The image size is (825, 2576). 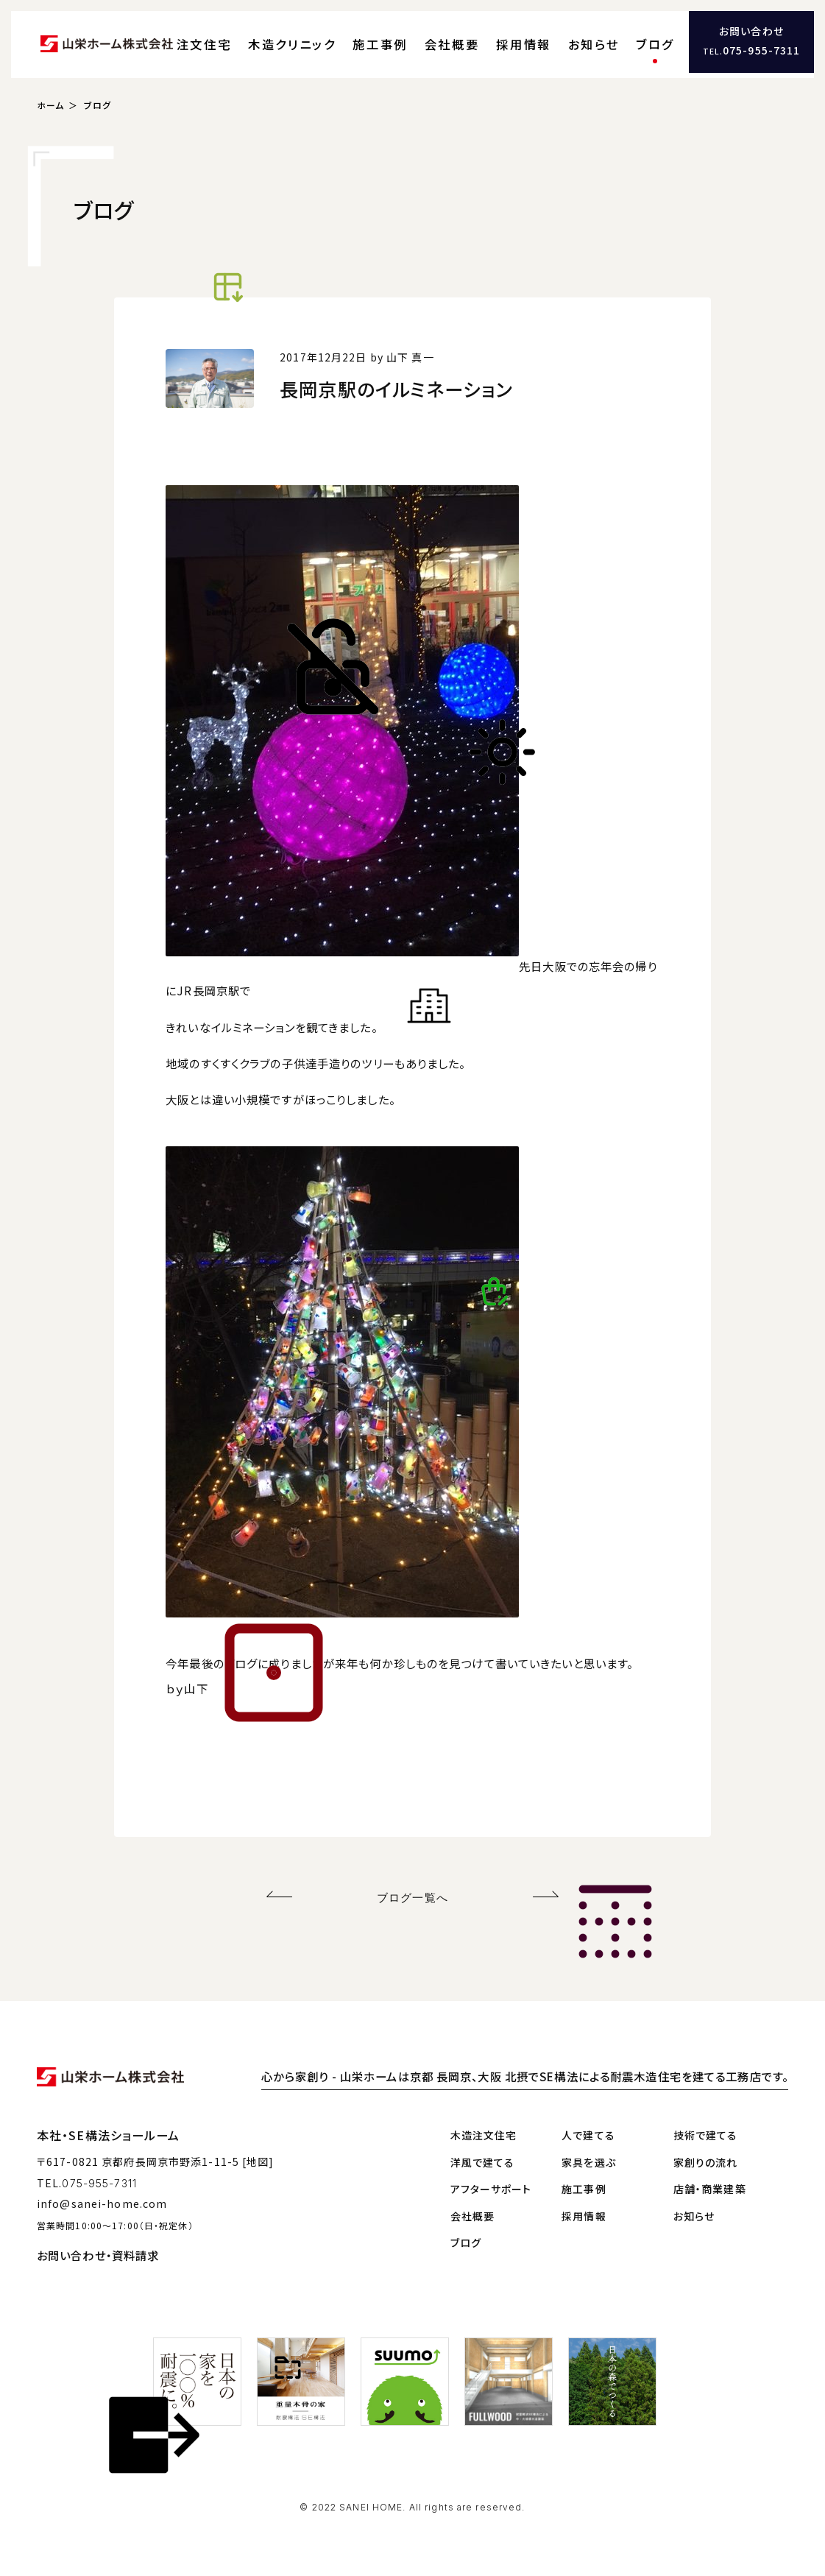 I want to click on create a new folder, so click(x=288, y=2368).